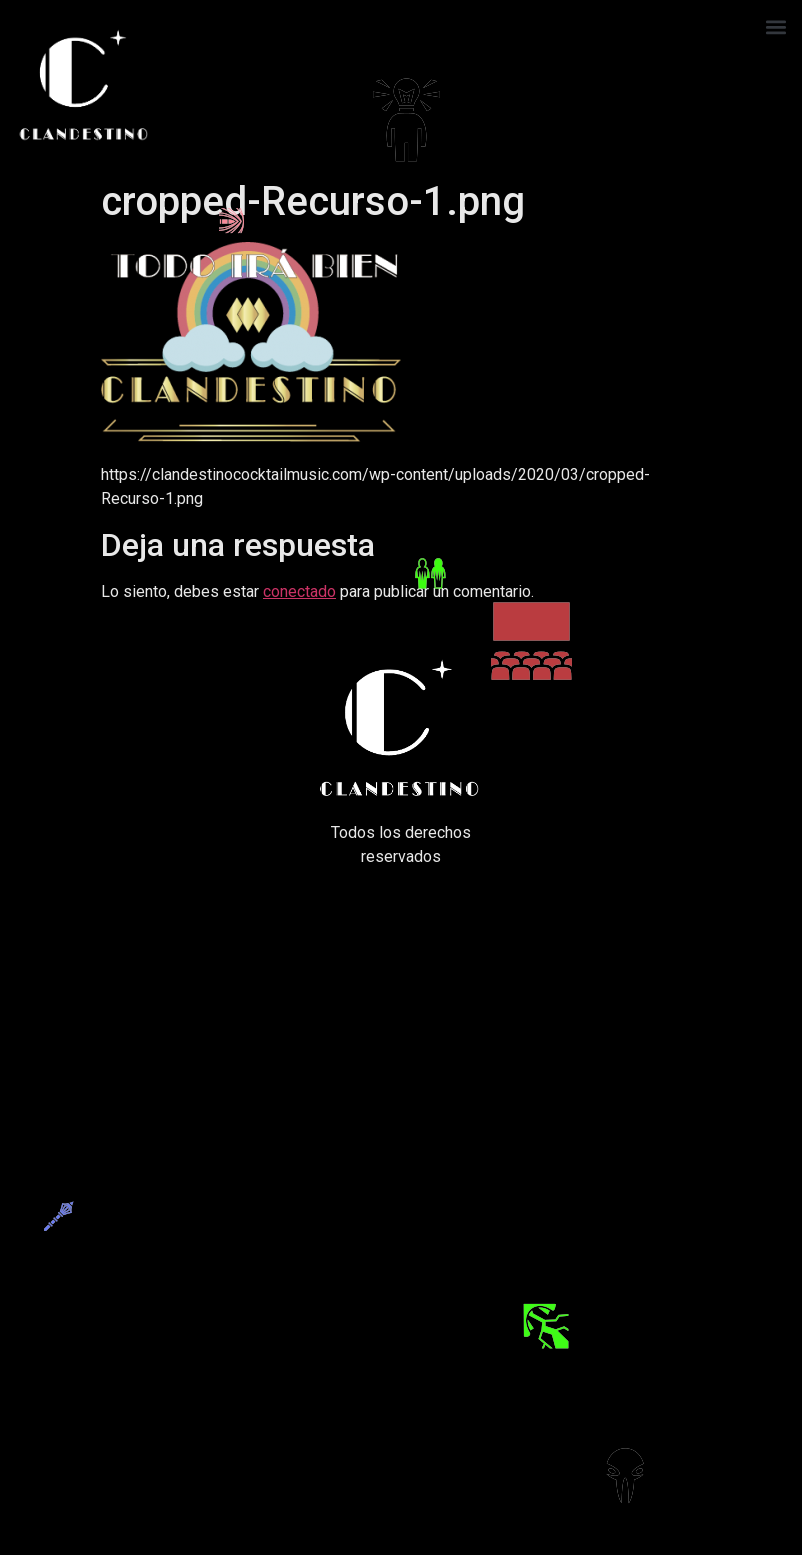 The height and width of the screenshot is (1555, 802). What do you see at coordinates (531, 640) in the screenshot?
I see `access theater or cinema listings` at bounding box center [531, 640].